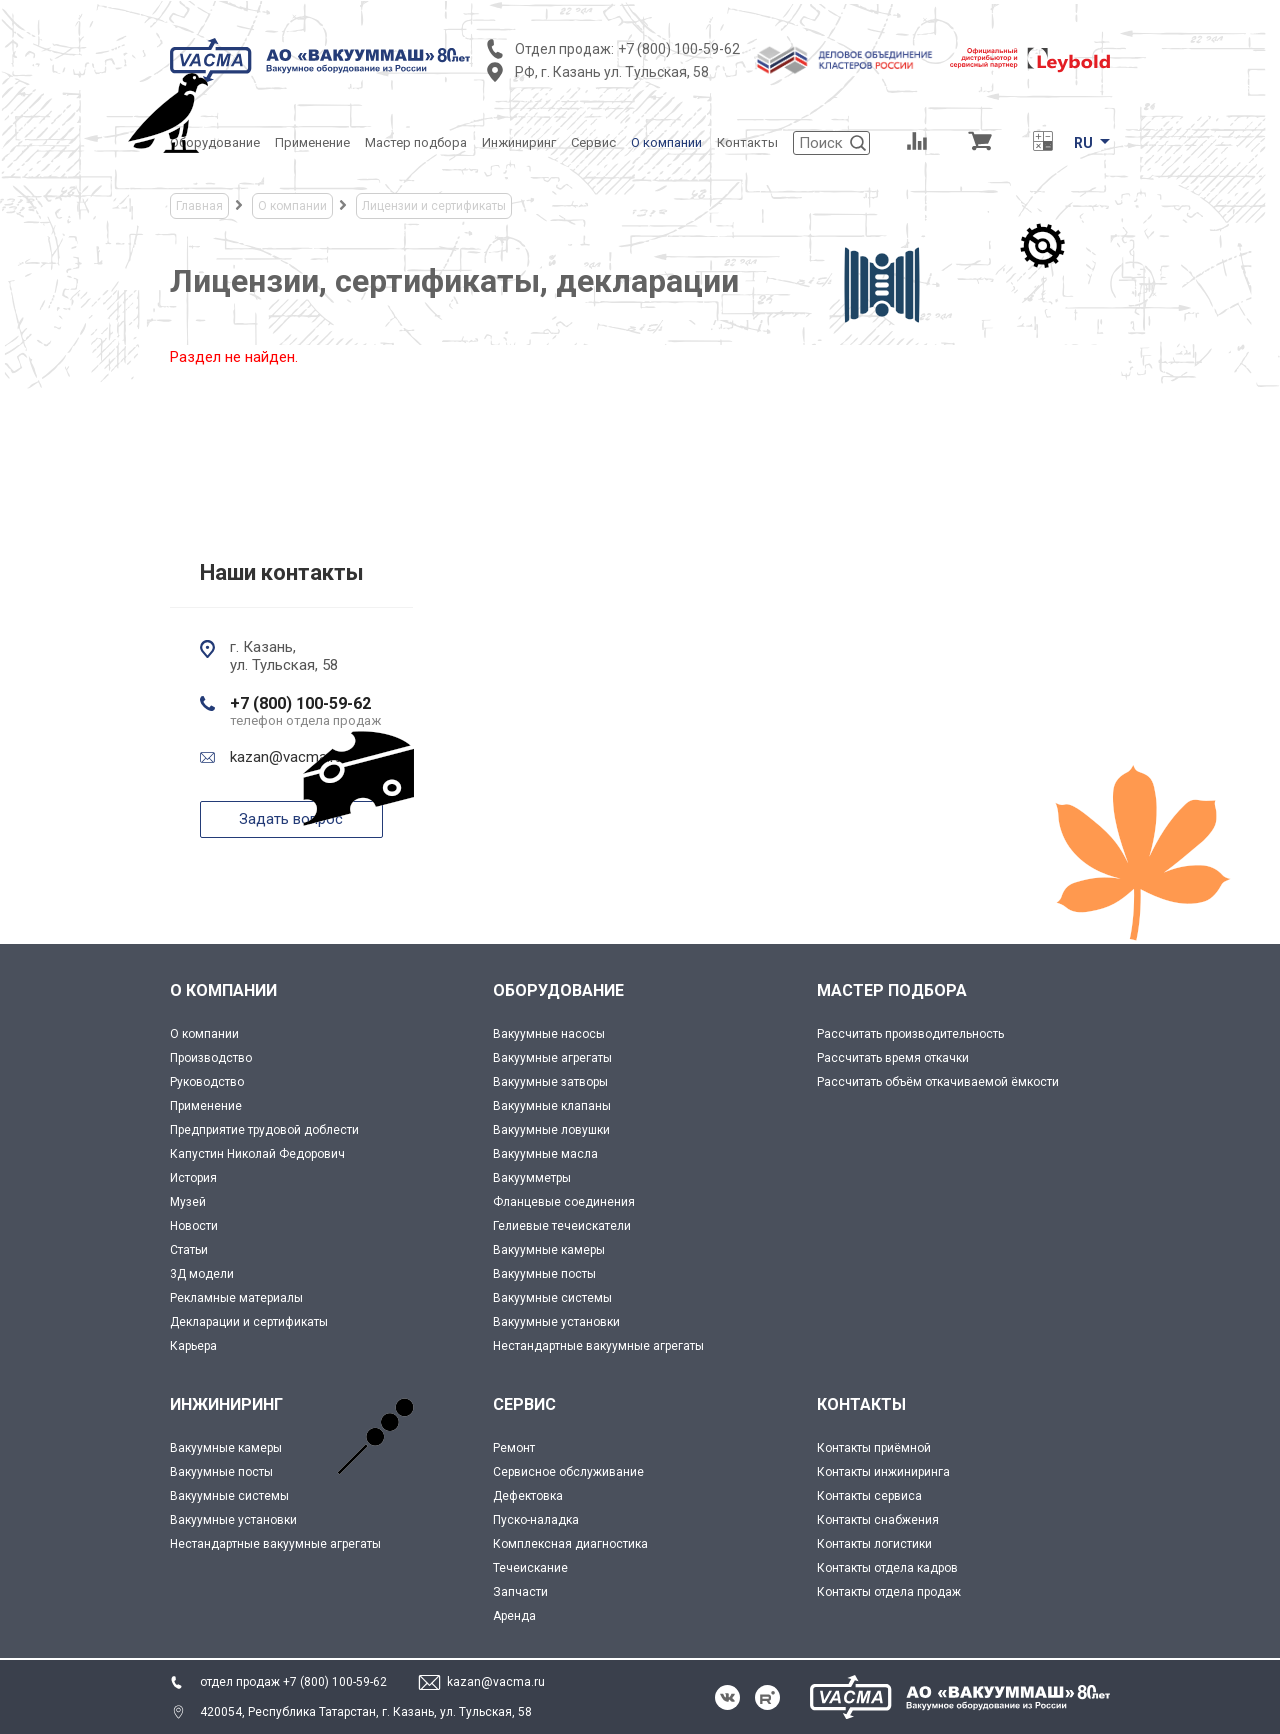 The image size is (1280, 1734). Describe the element at coordinates (1143, 852) in the screenshot. I see `nature or plant category indicator` at that location.